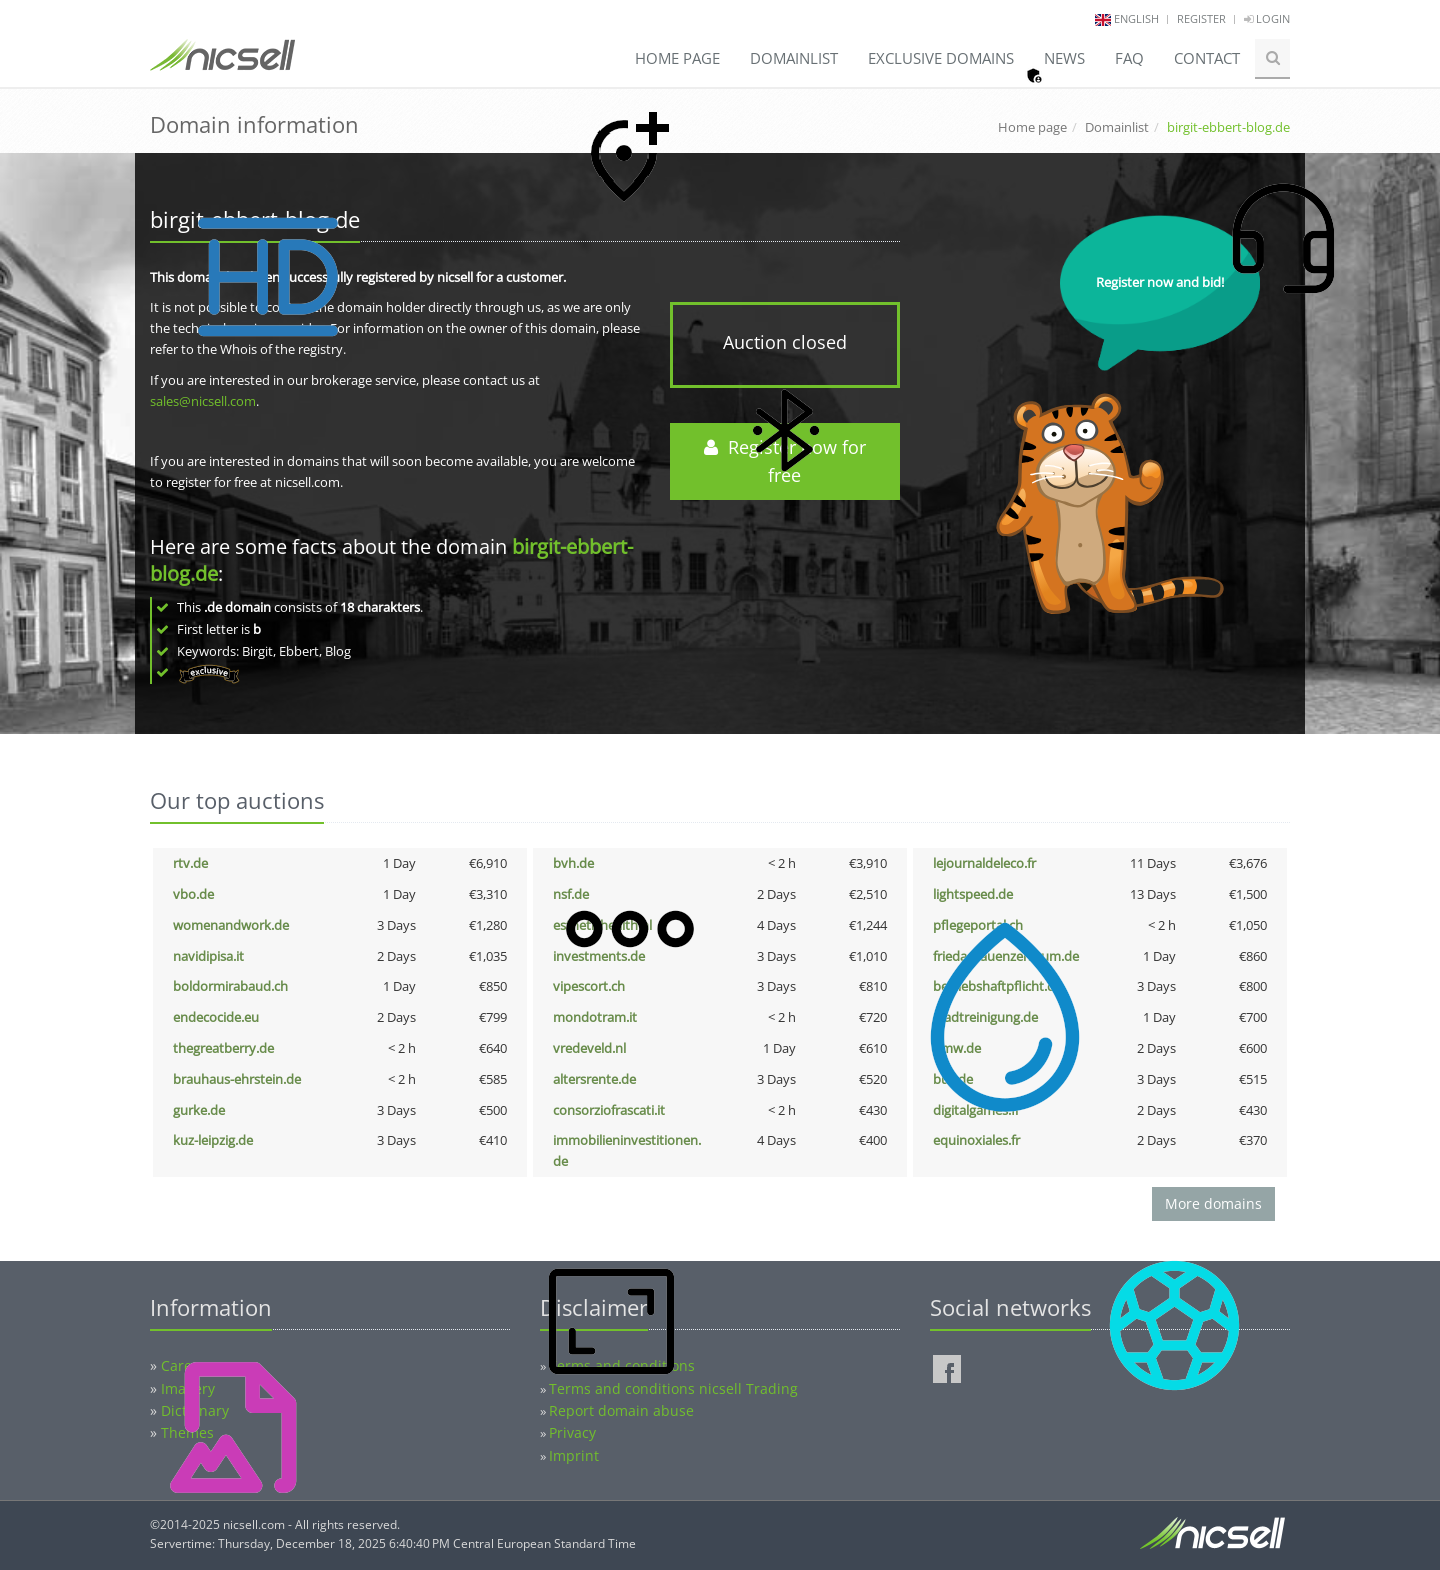 The width and height of the screenshot is (1440, 1570). What do you see at coordinates (1283, 234) in the screenshot?
I see `contact customer support` at bounding box center [1283, 234].